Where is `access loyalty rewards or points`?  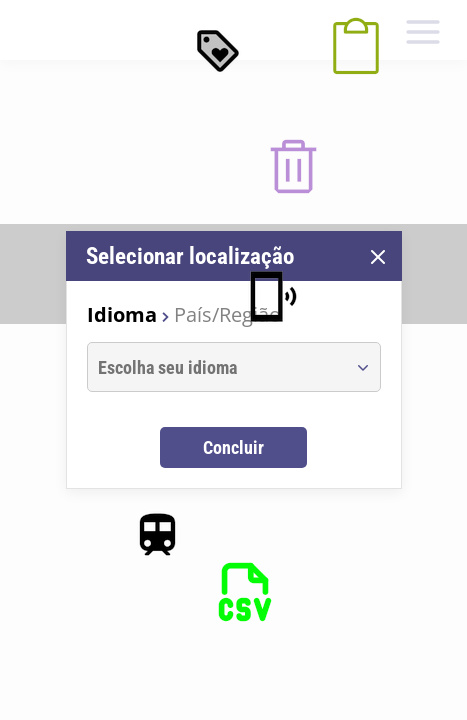
access loyalty rewards or points is located at coordinates (218, 51).